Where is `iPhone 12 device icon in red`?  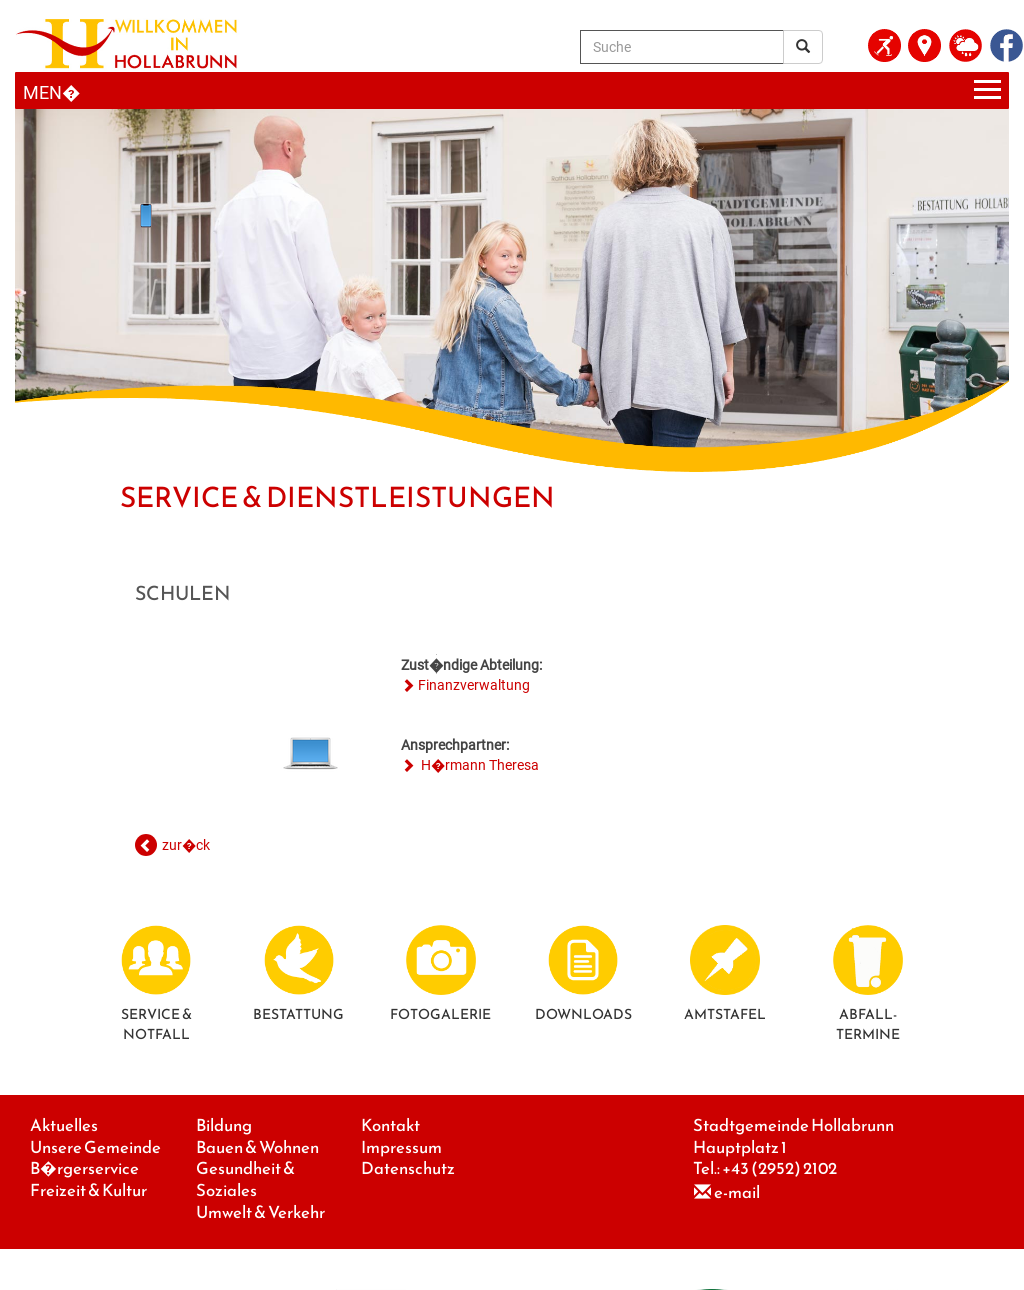
iPhone 12 device icon in red is located at coordinates (146, 216).